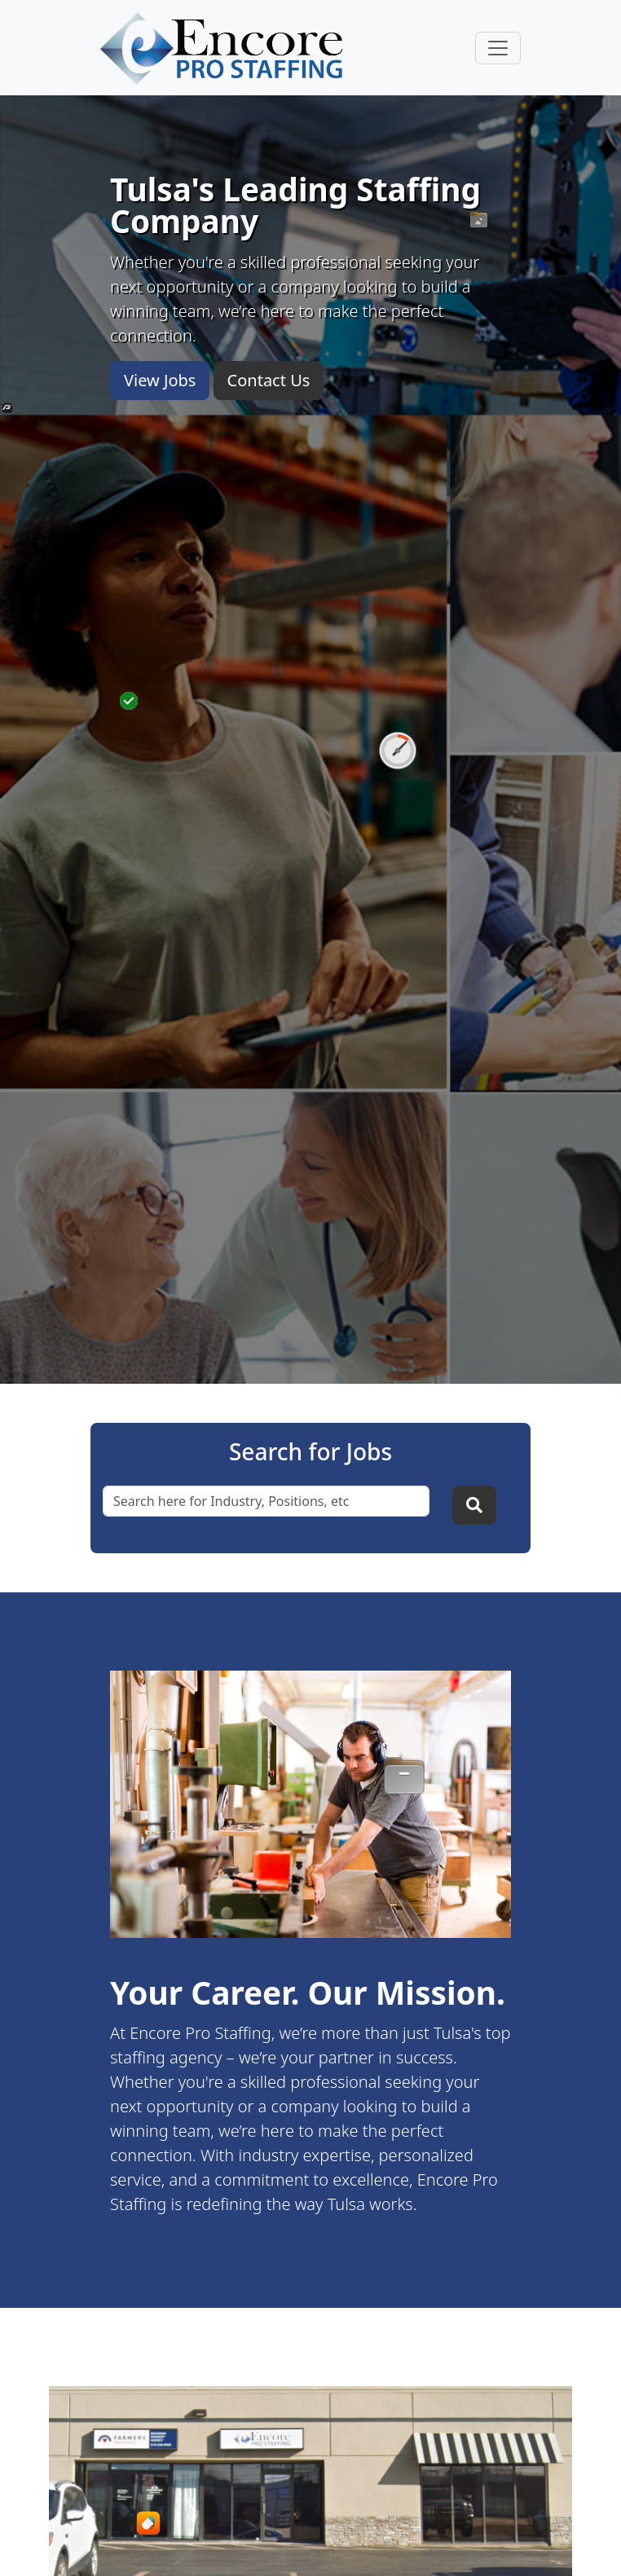 This screenshot has height=2576, width=621. What do you see at coordinates (7, 407) in the screenshot?
I see `launch need for speed shift racing game` at bounding box center [7, 407].